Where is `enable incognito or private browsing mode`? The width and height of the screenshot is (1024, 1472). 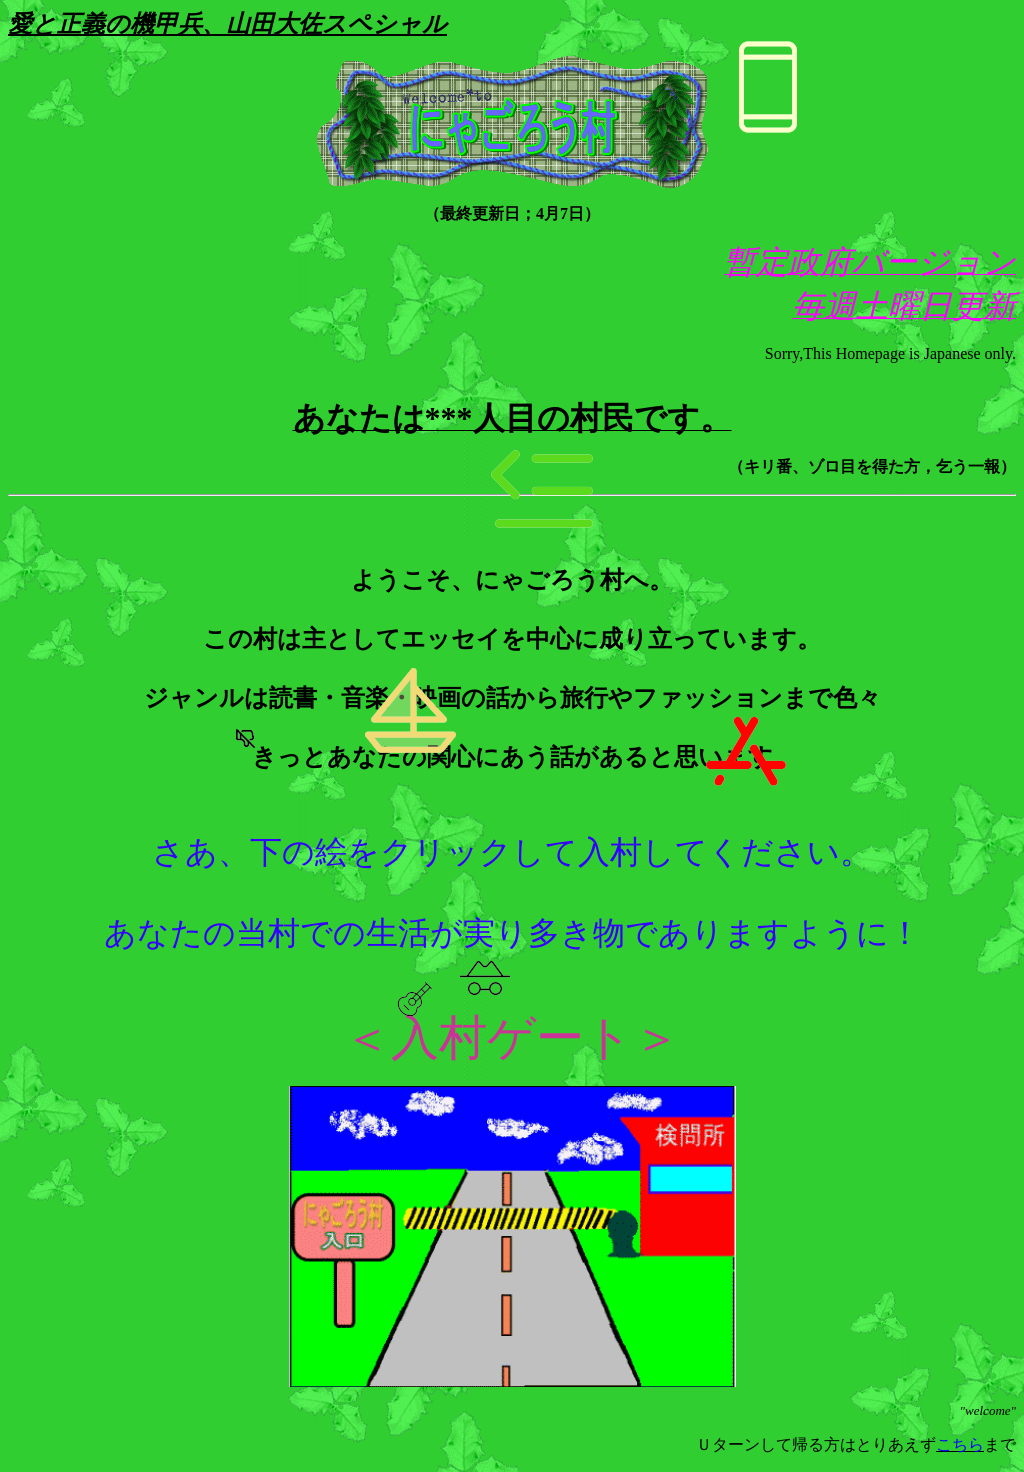 enable incognito or private browsing mode is located at coordinates (485, 978).